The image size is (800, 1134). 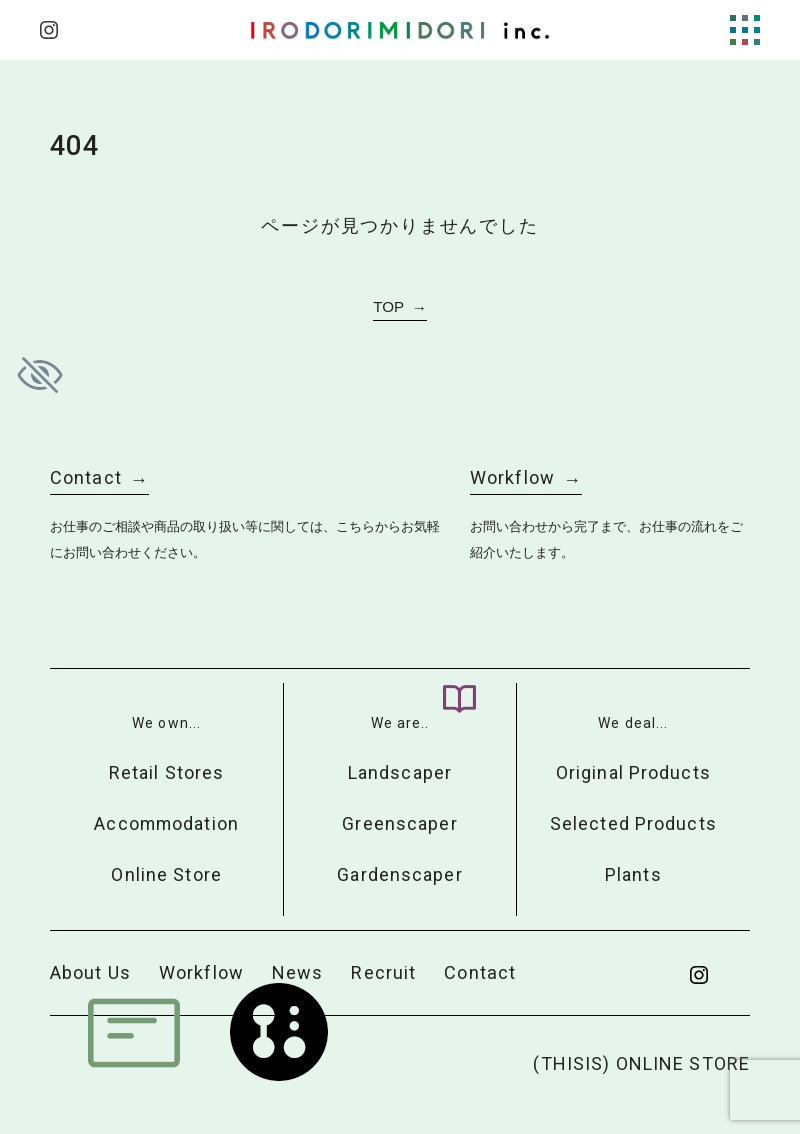 What do you see at coordinates (279, 1032) in the screenshot?
I see `indicates a draft pull request in your activity feed` at bounding box center [279, 1032].